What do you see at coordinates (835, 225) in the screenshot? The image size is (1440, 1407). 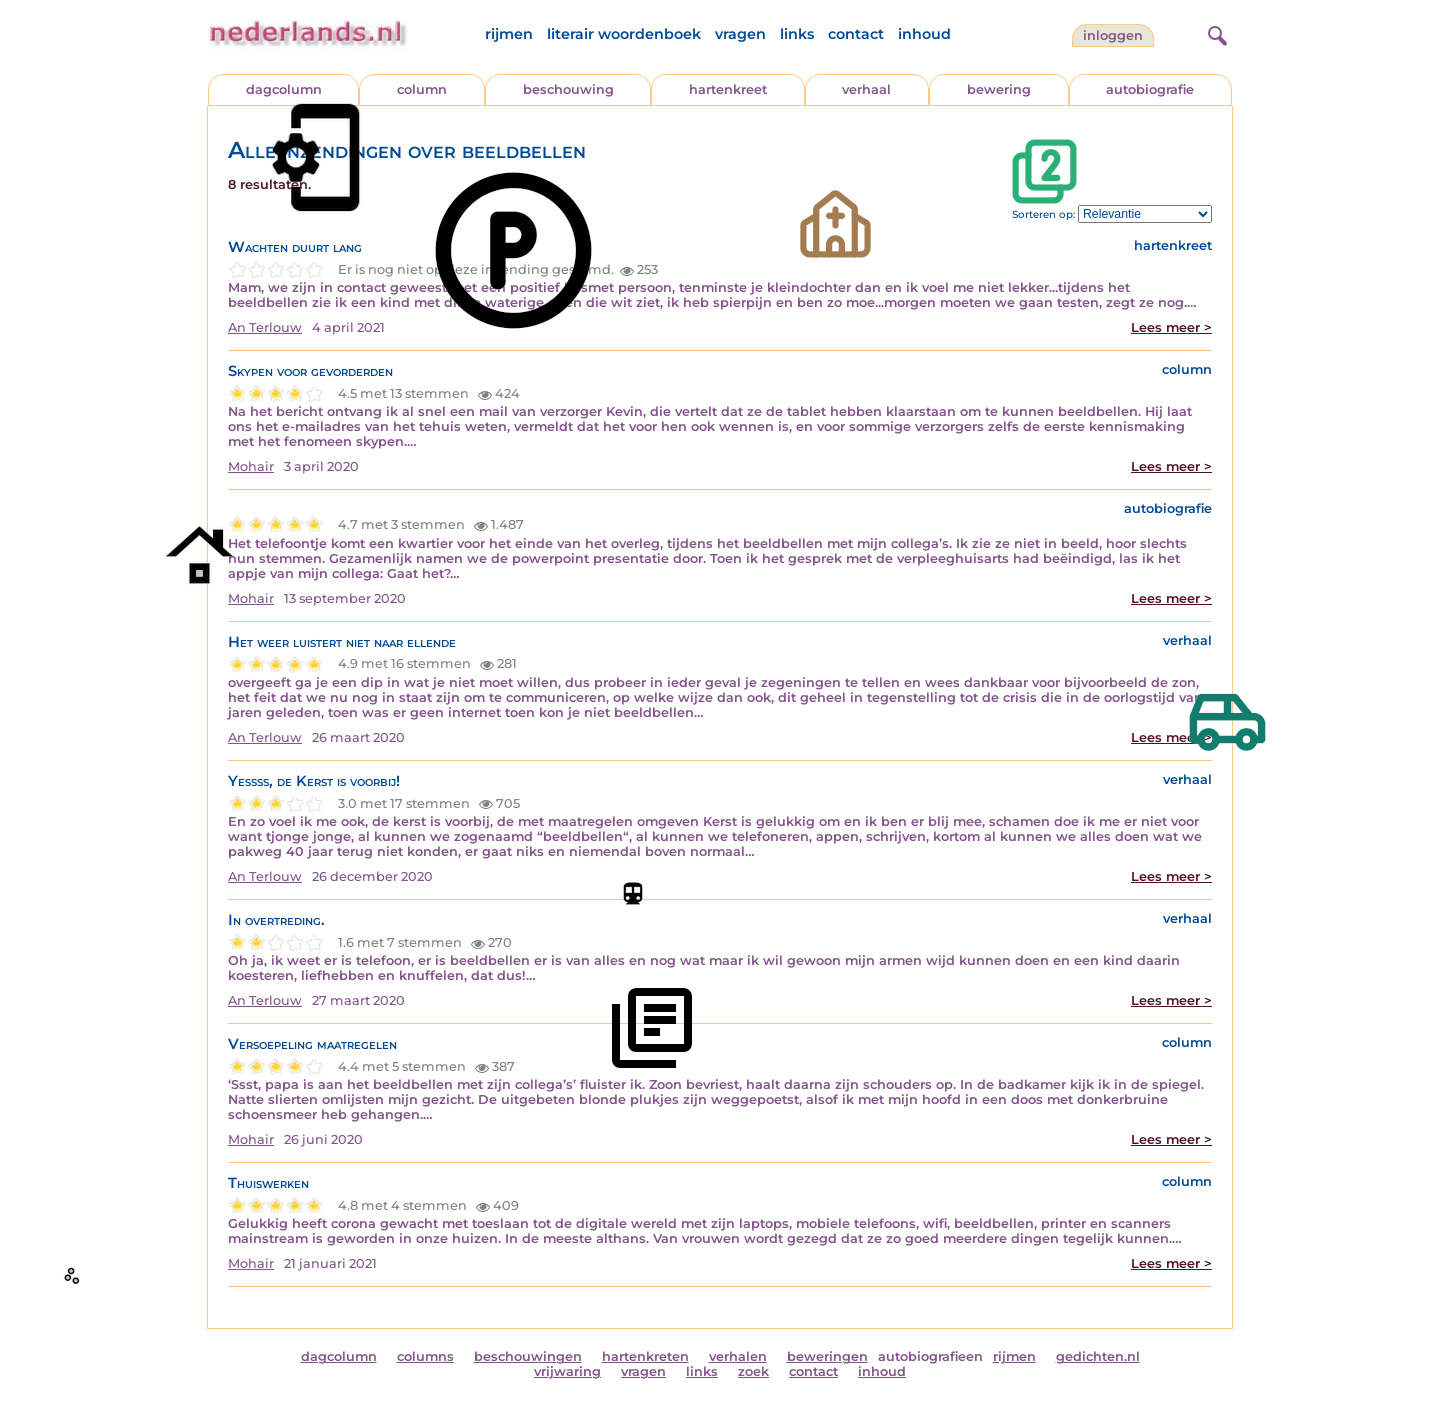 I see `view nearby churches or places of worship` at bounding box center [835, 225].